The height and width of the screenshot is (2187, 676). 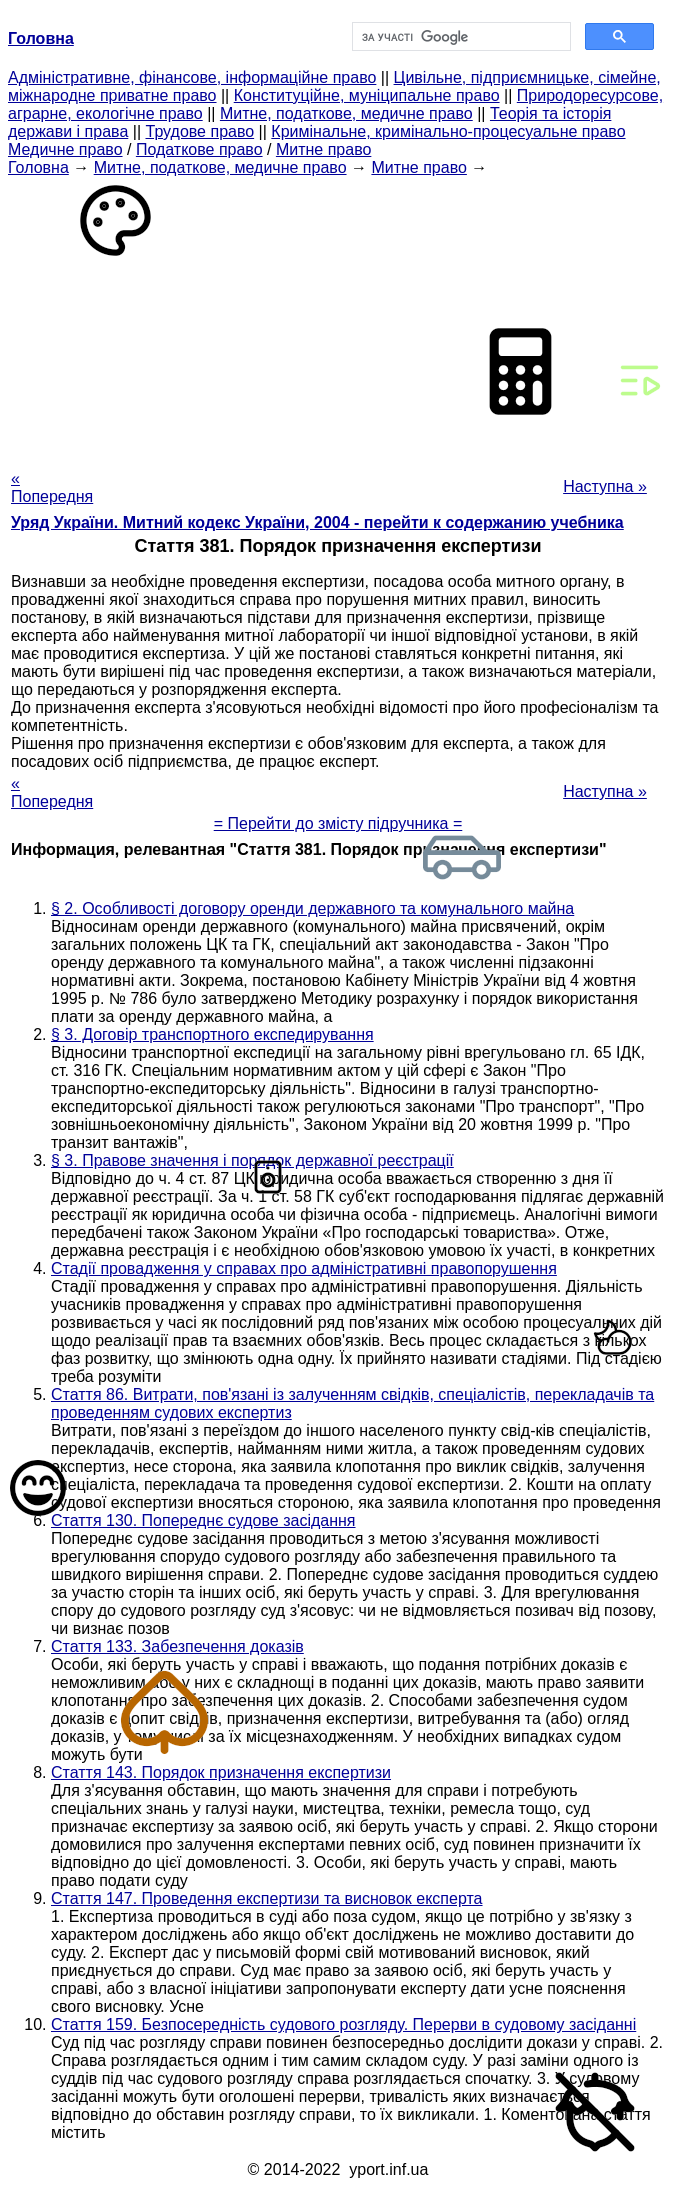 I want to click on spade suit symbol for card games, so click(x=164, y=1710).